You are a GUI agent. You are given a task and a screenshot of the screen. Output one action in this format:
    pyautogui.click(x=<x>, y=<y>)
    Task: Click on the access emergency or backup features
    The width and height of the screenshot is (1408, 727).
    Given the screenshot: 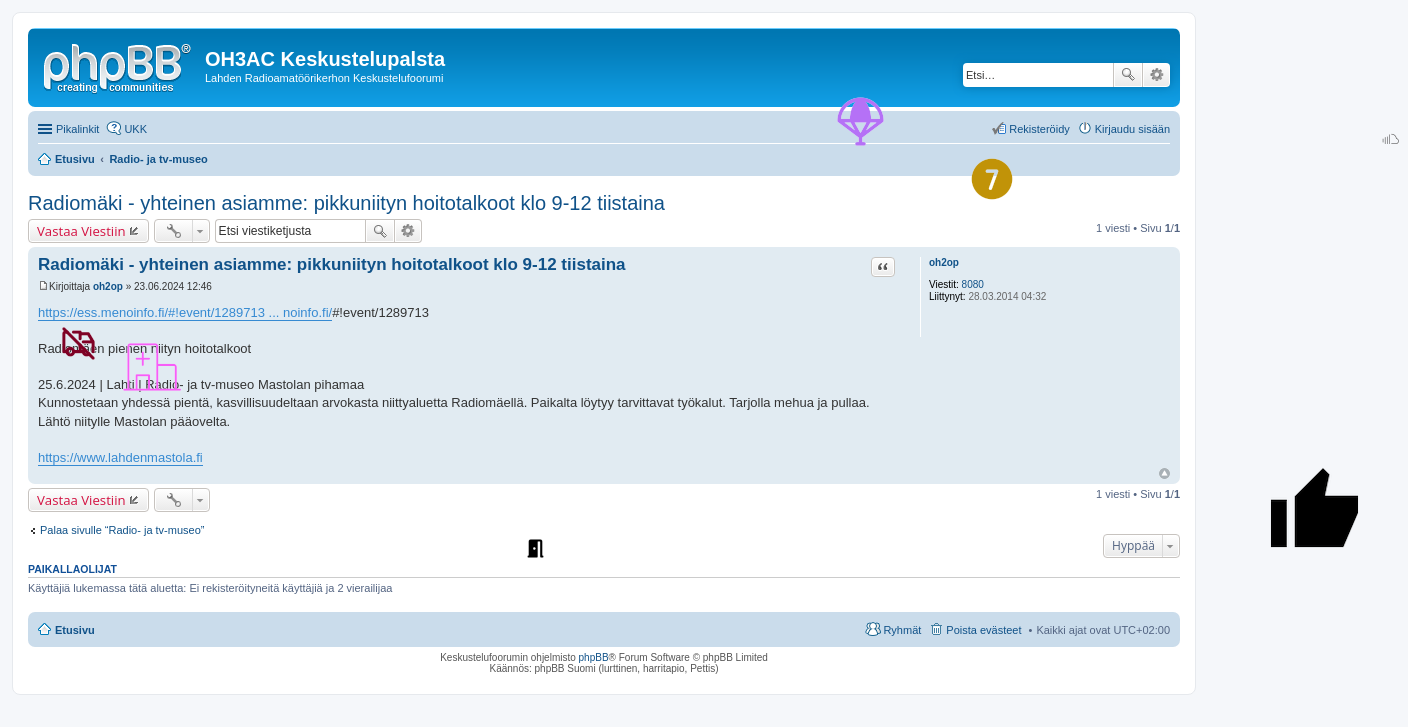 What is the action you would take?
    pyautogui.click(x=860, y=122)
    